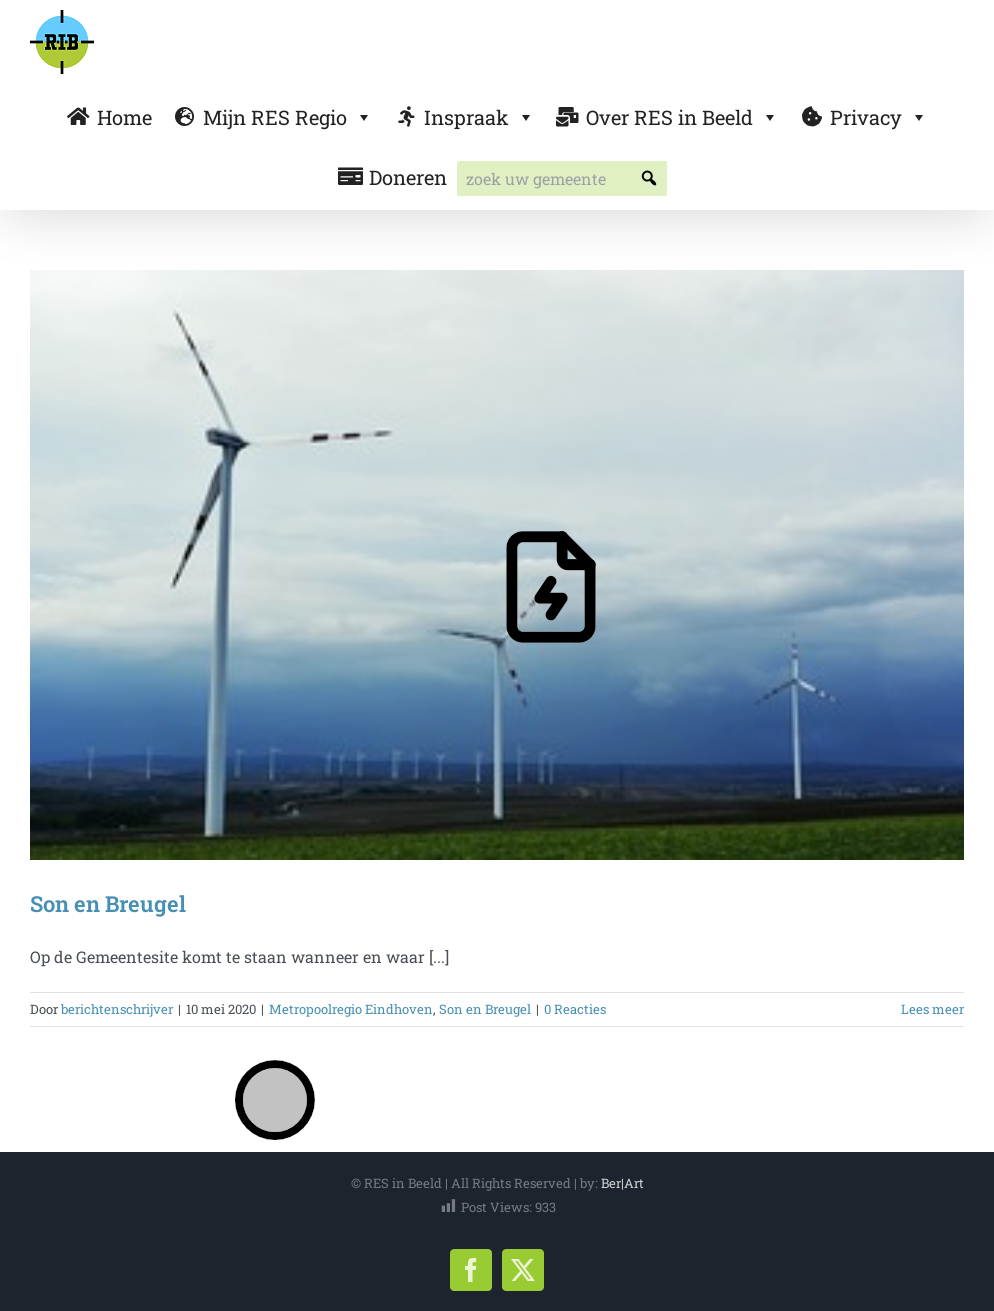  Describe the element at coordinates (275, 1100) in the screenshot. I see `indicates a filled or selected state` at that location.